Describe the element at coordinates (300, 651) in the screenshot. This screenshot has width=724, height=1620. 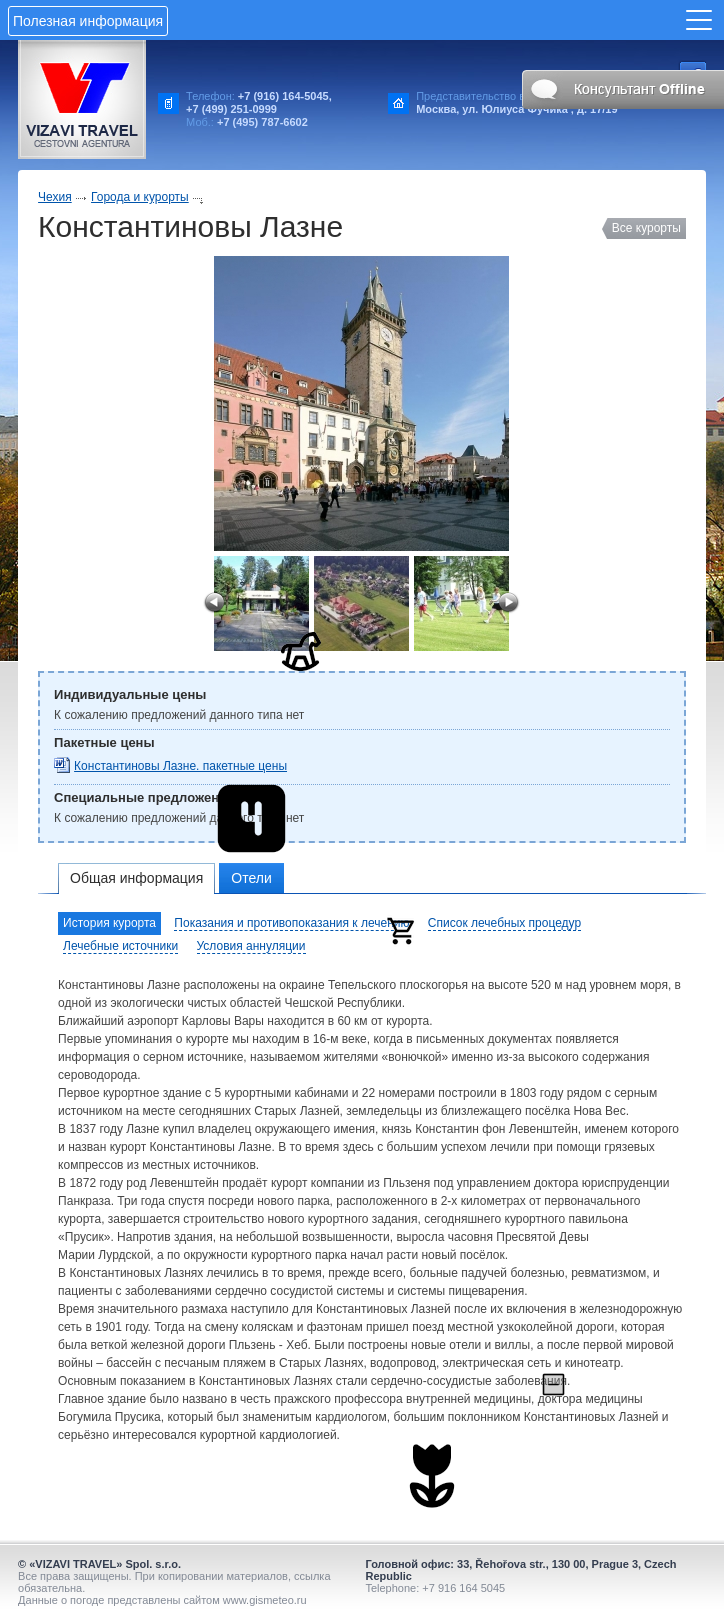
I see `access kids or children's section` at that location.